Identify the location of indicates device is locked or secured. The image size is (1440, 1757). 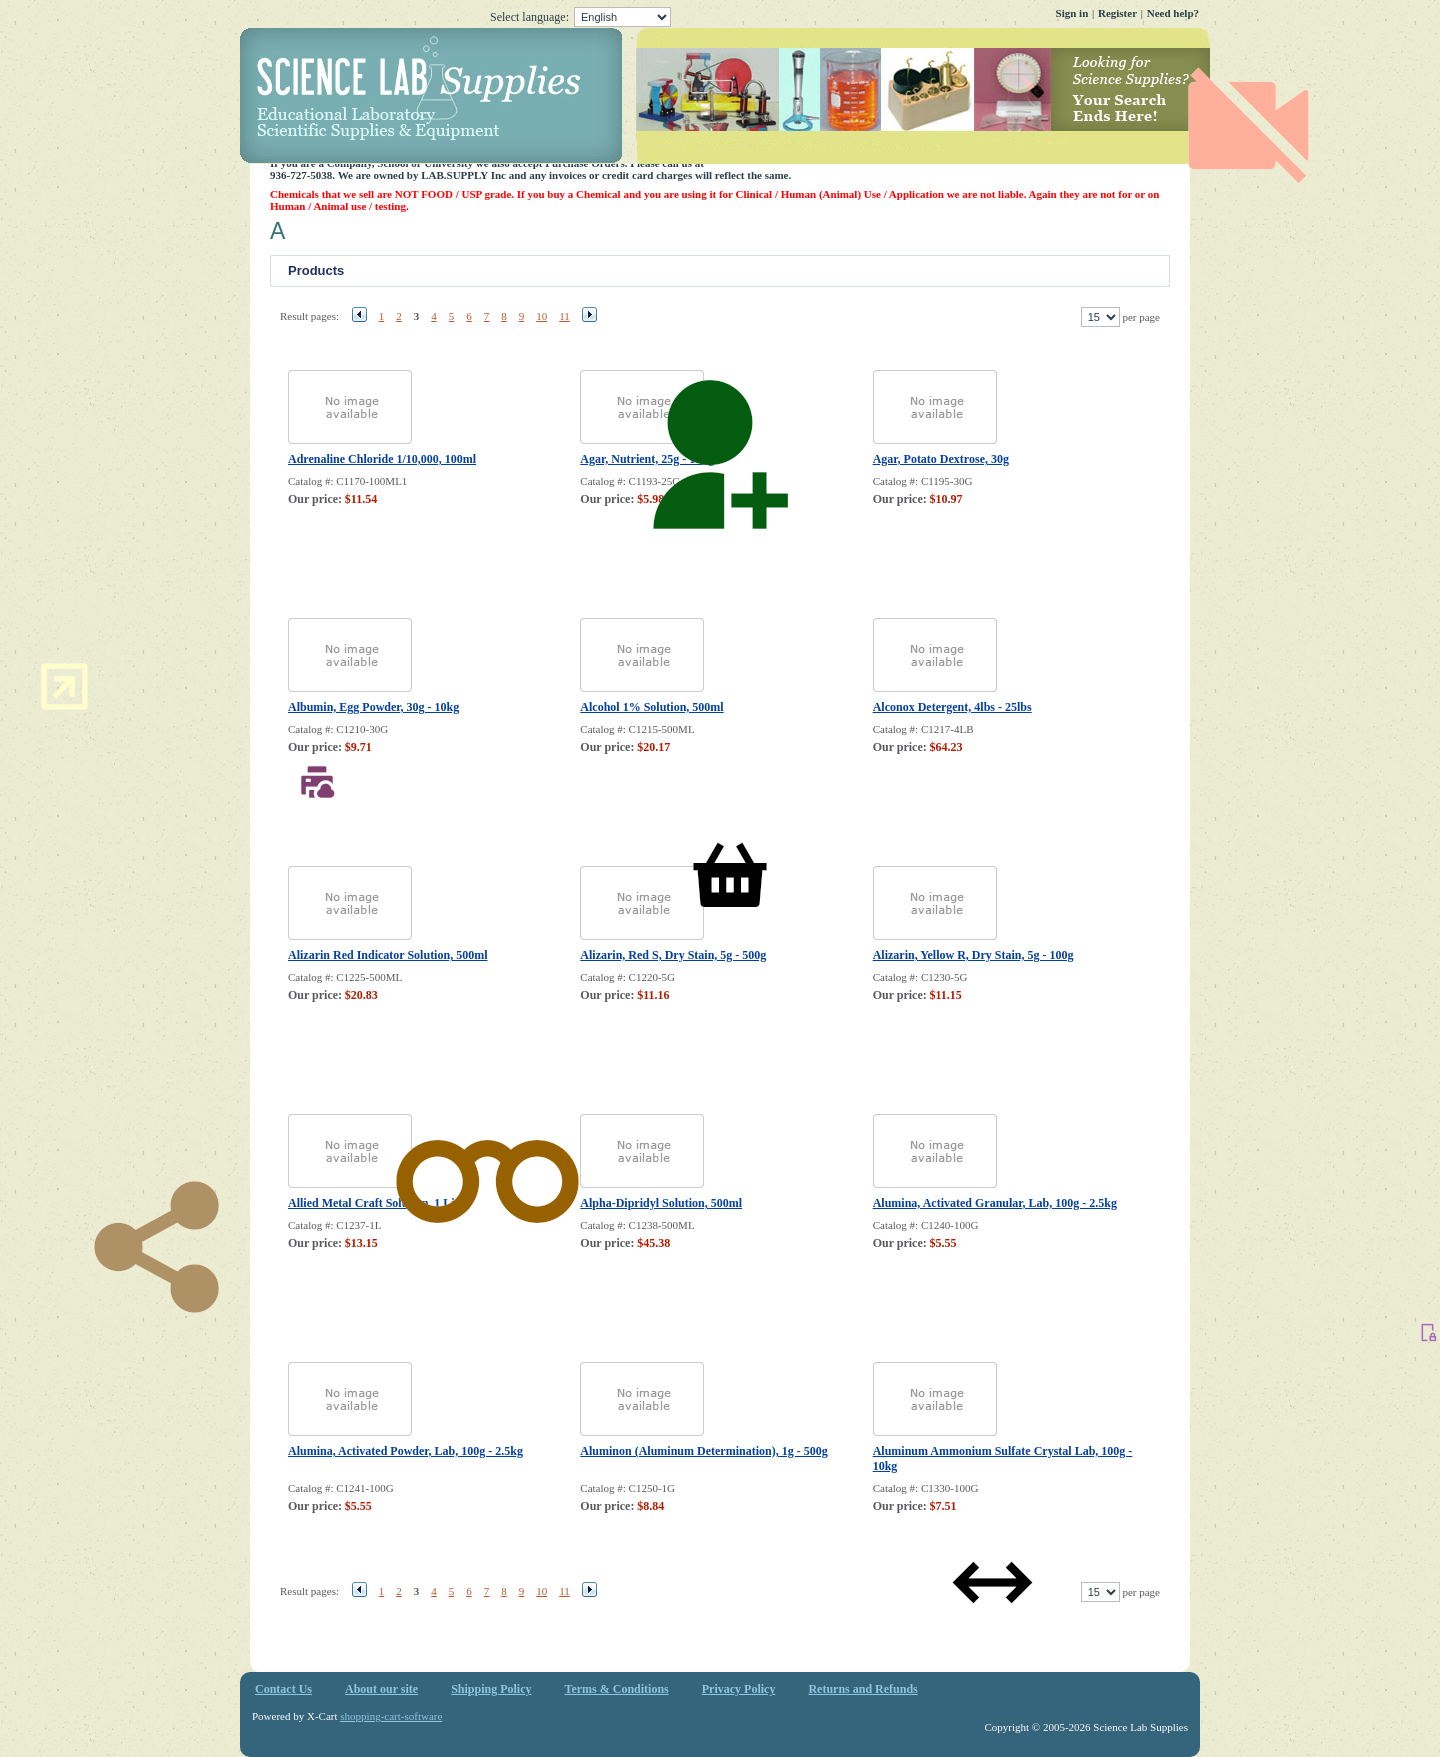
(1427, 1332).